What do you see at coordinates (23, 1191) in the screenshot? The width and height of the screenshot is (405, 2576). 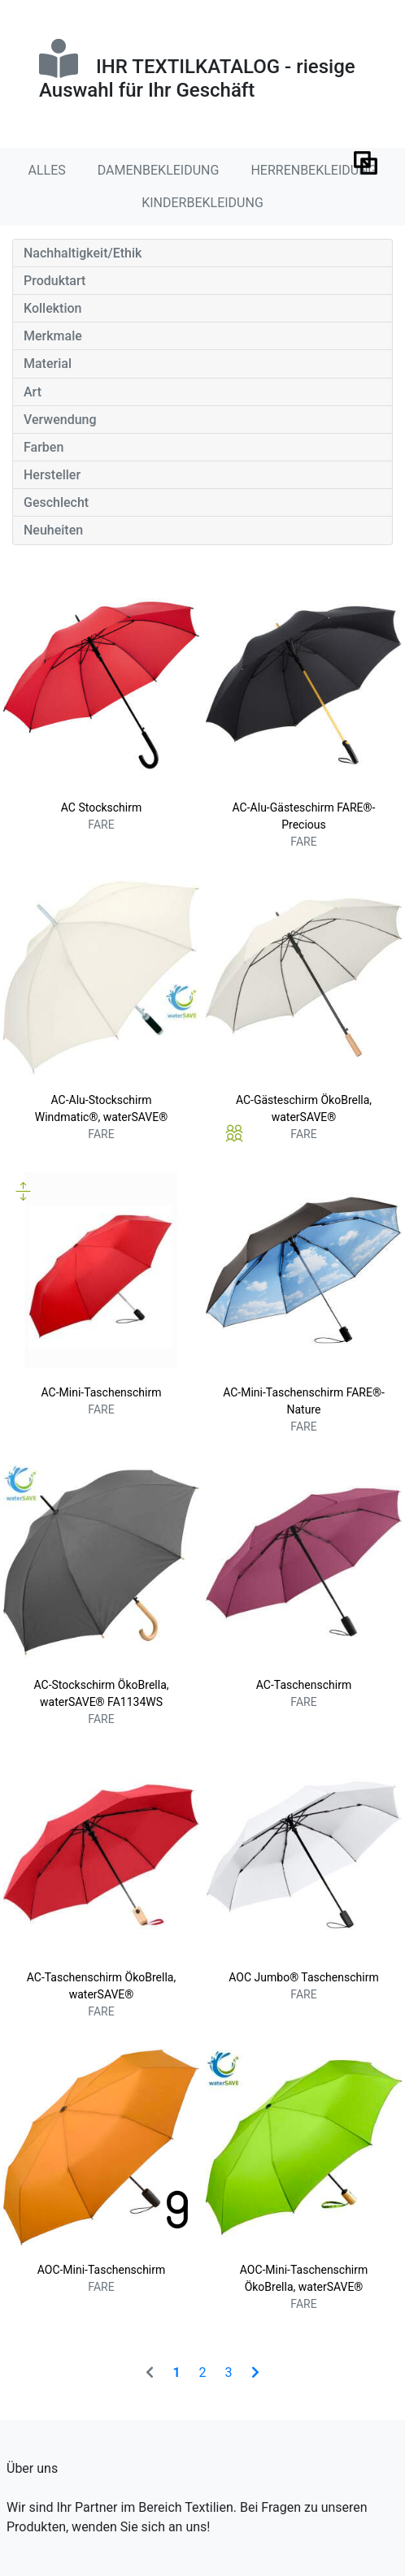 I see `expand content vertically` at bounding box center [23, 1191].